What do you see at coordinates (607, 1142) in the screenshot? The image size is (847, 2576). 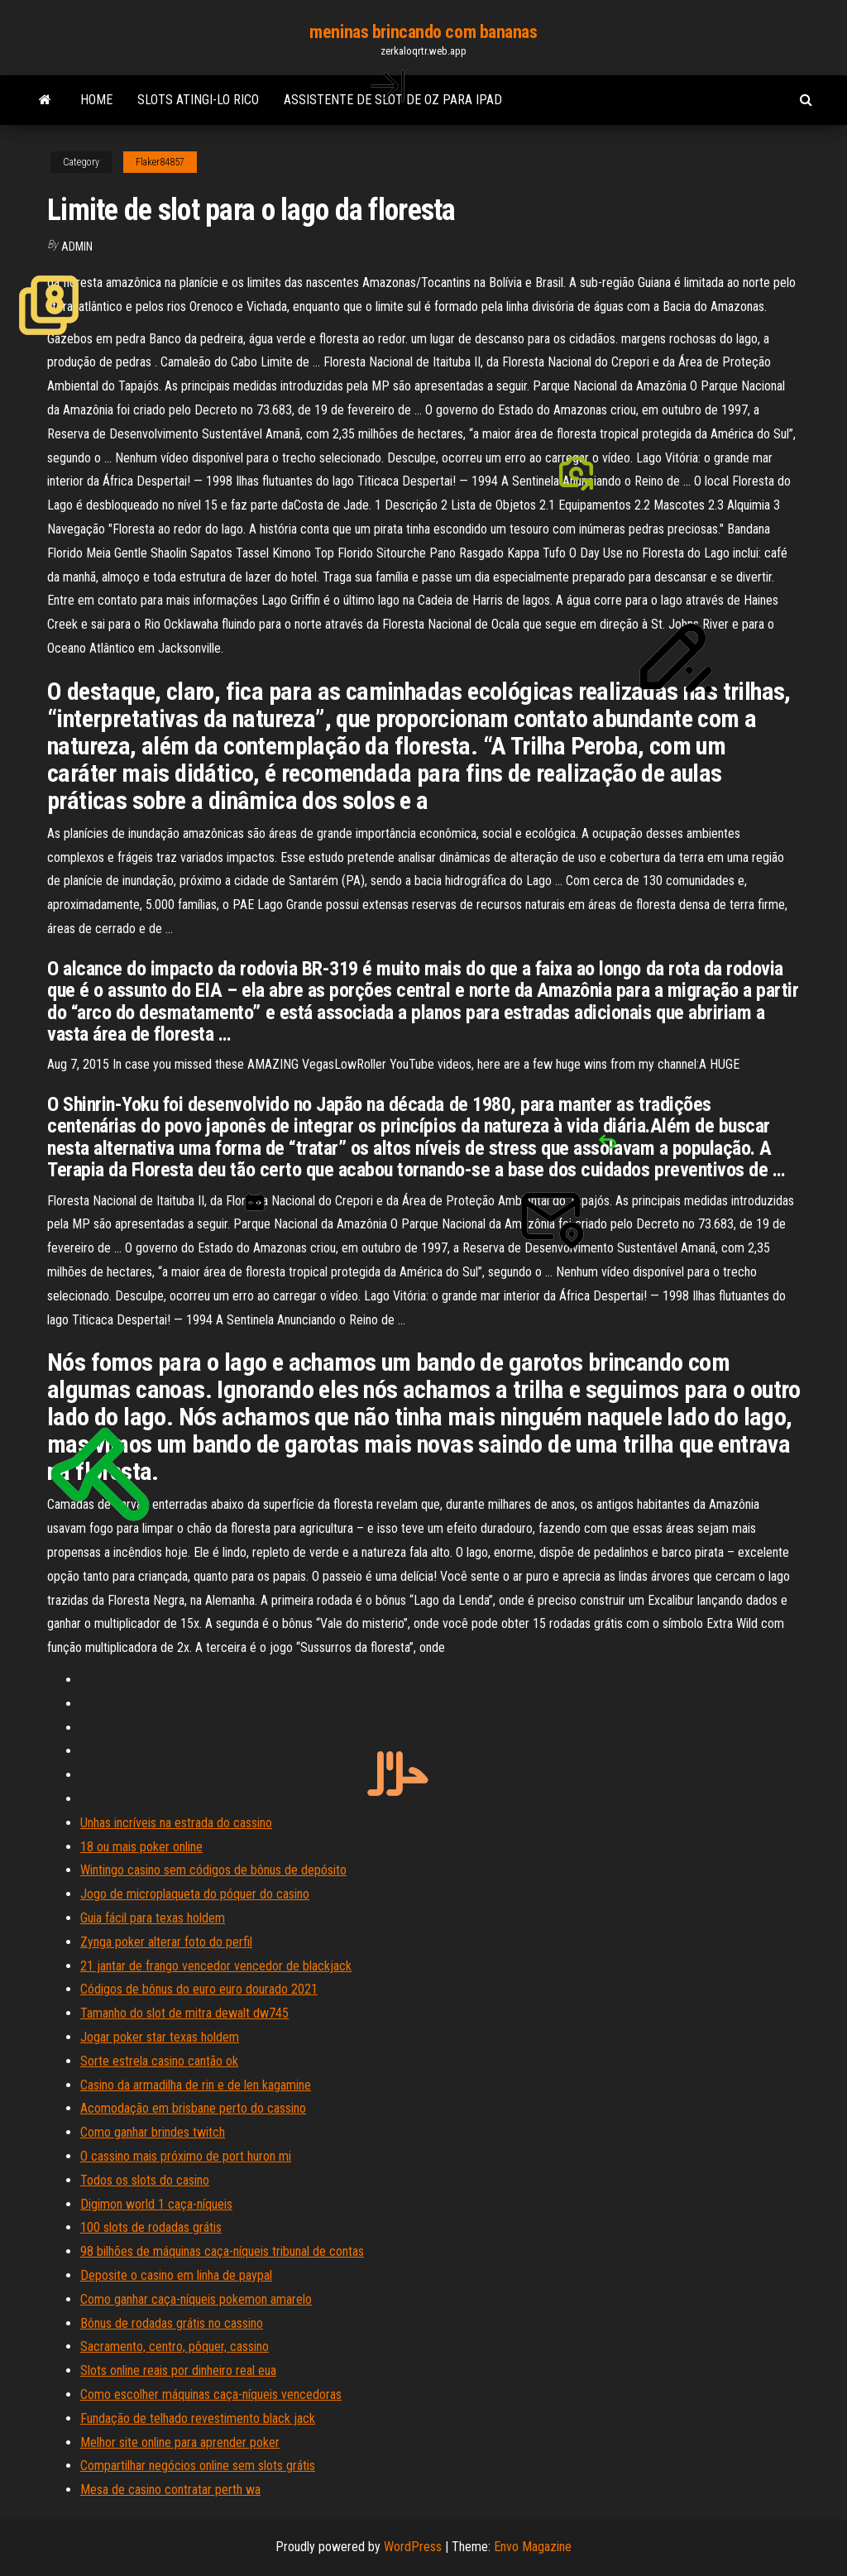 I see `undo the last action` at bounding box center [607, 1142].